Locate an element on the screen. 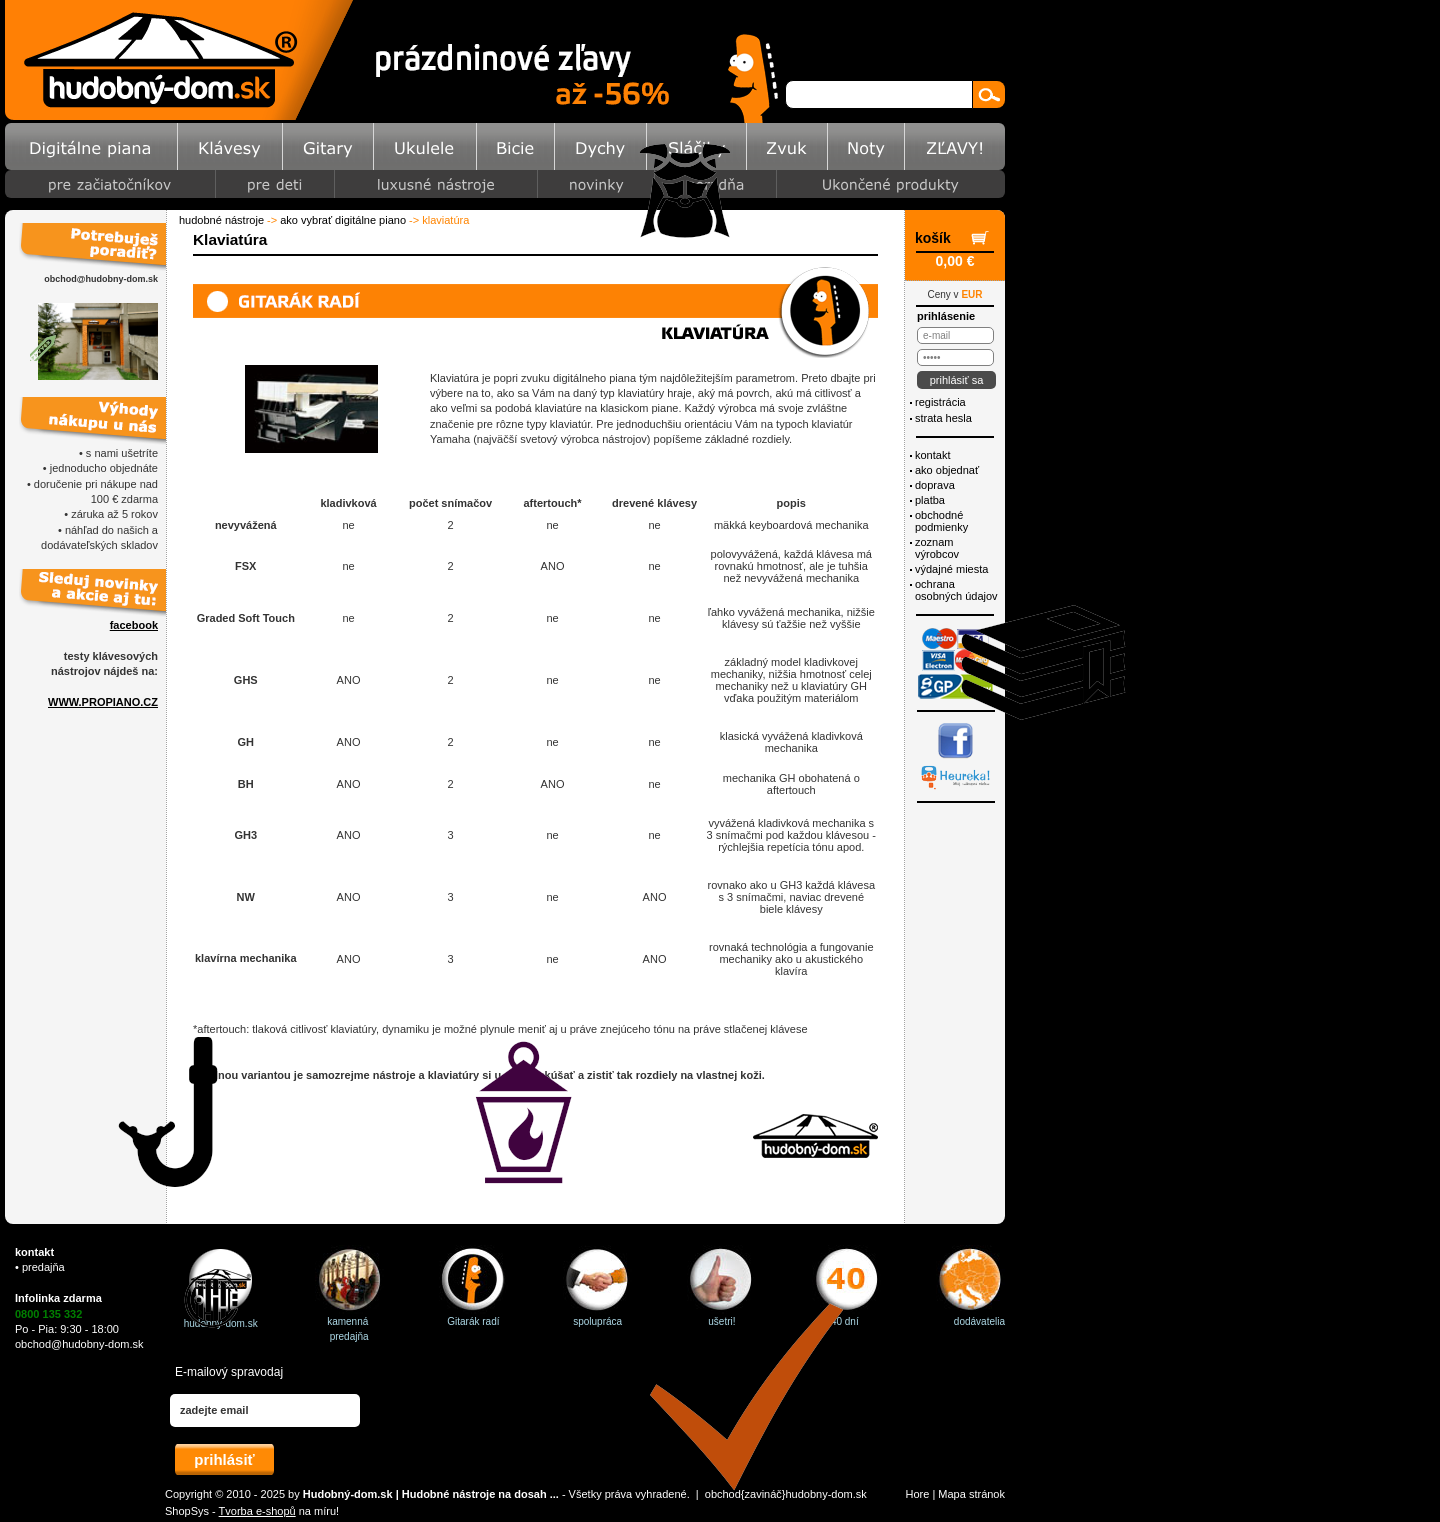  equip armor or cape to character is located at coordinates (685, 190).